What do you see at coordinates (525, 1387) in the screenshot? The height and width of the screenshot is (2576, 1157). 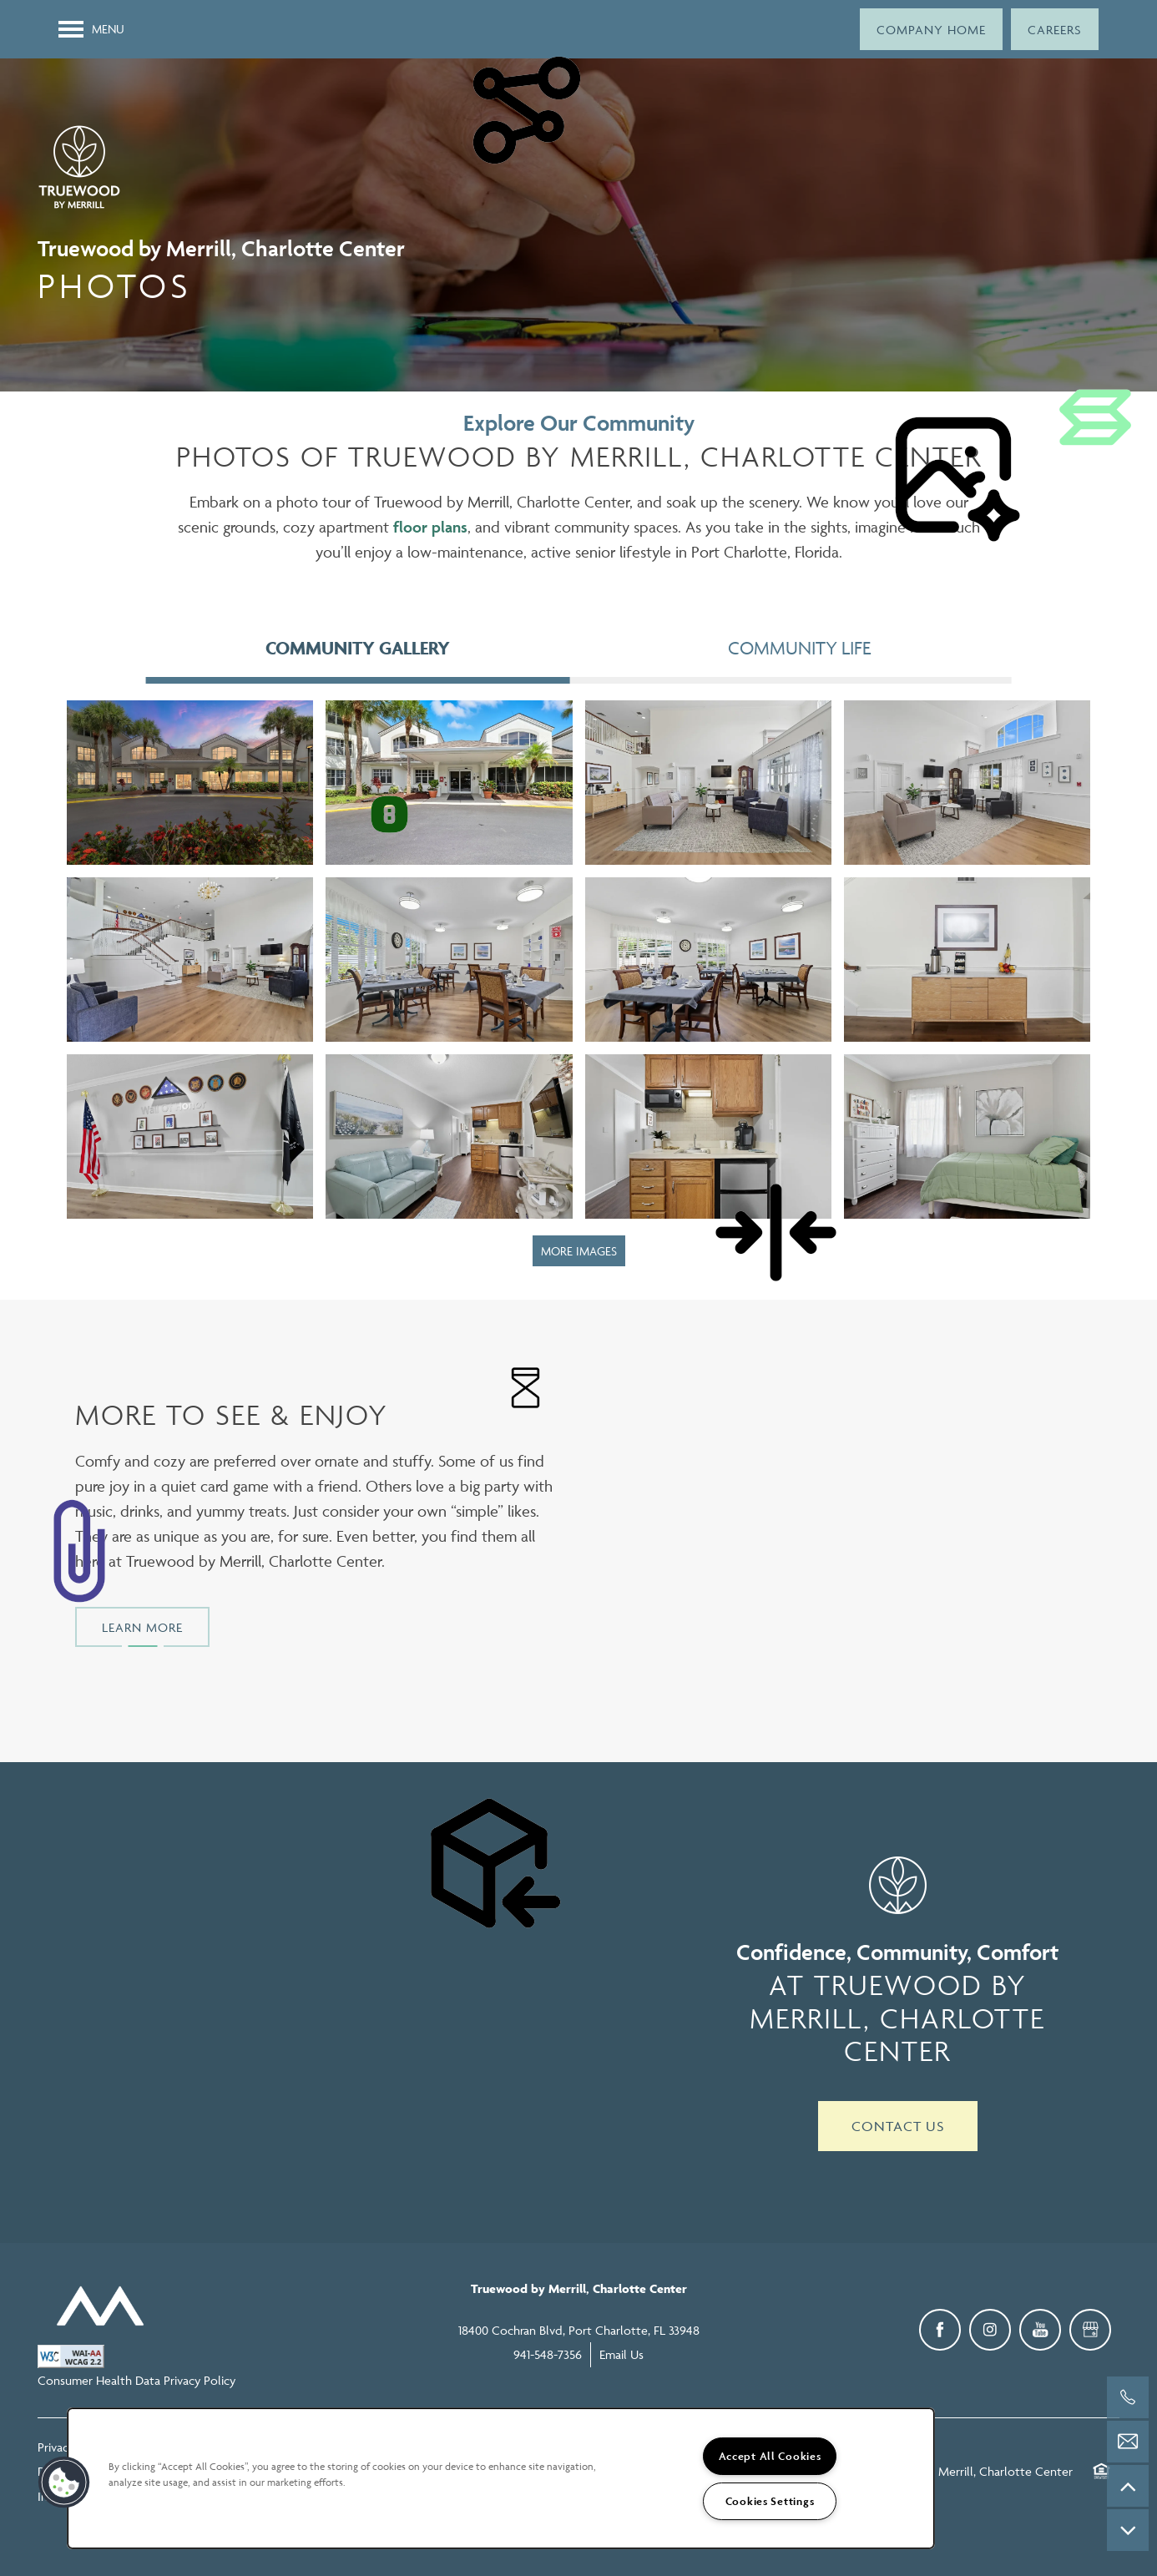 I see `indicates a timer or countdown in progress` at bounding box center [525, 1387].